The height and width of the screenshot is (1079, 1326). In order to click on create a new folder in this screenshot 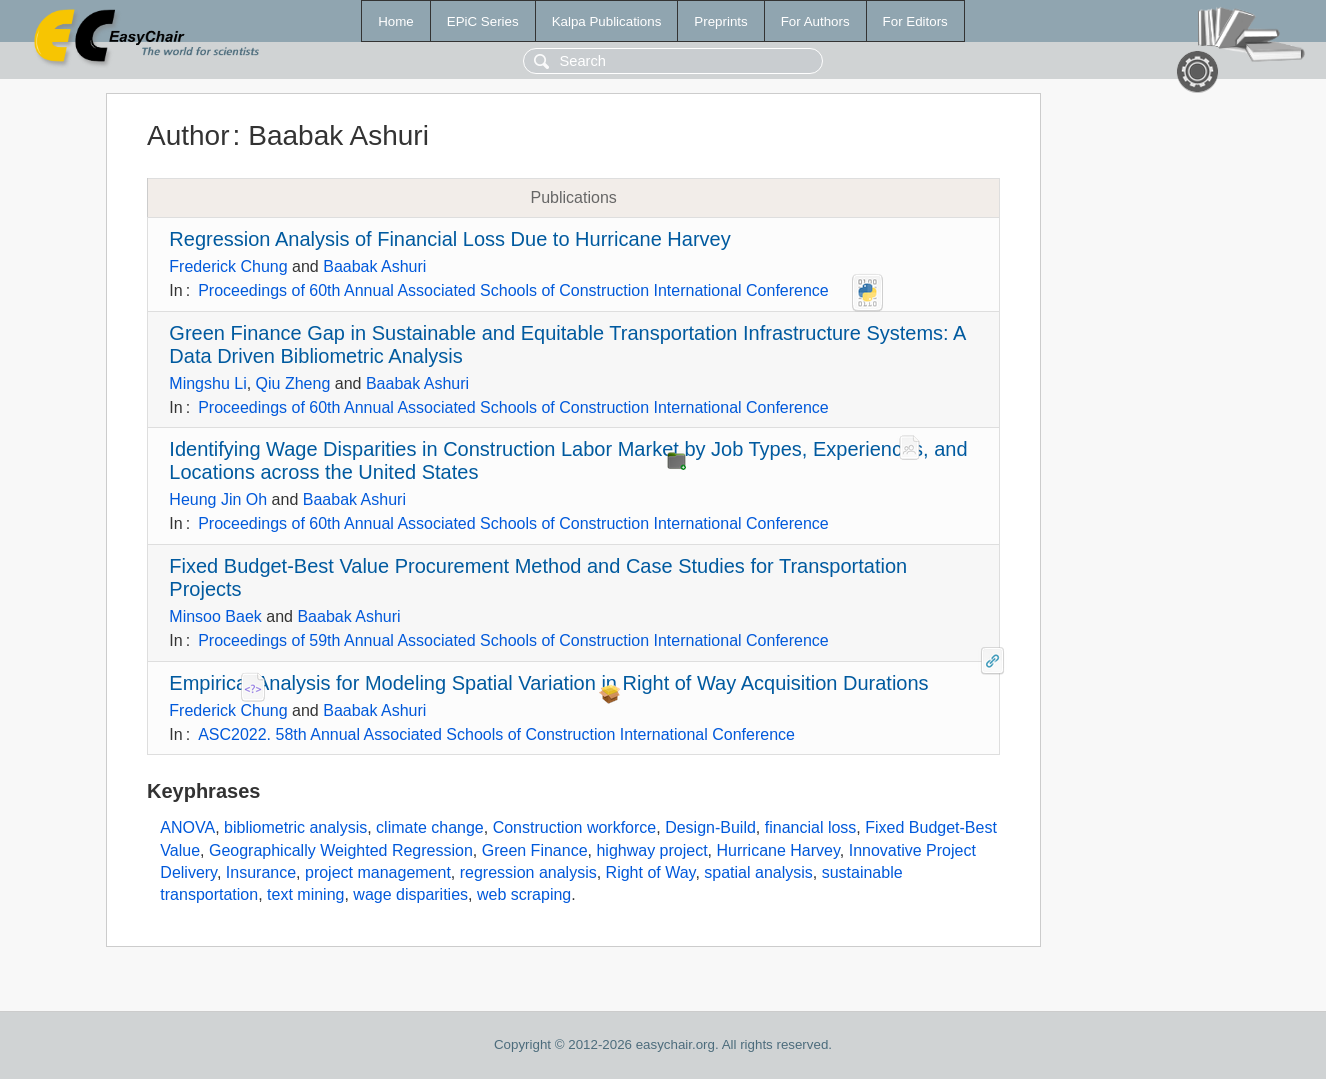, I will do `click(676, 460)`.